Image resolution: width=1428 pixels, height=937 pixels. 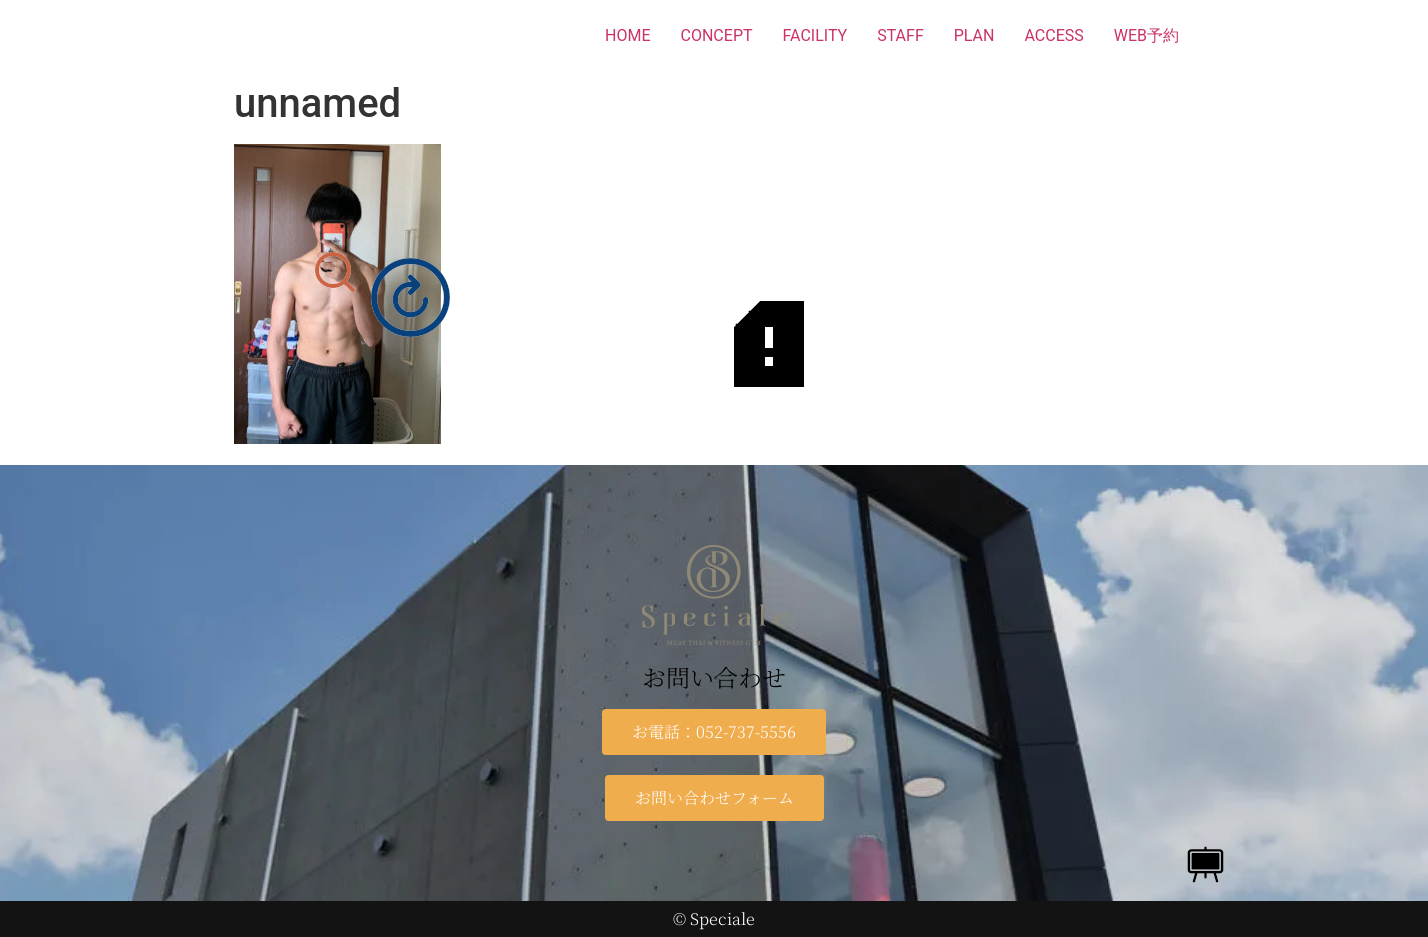 I want to click on refresh or reload content, so click(x=410, y=297).